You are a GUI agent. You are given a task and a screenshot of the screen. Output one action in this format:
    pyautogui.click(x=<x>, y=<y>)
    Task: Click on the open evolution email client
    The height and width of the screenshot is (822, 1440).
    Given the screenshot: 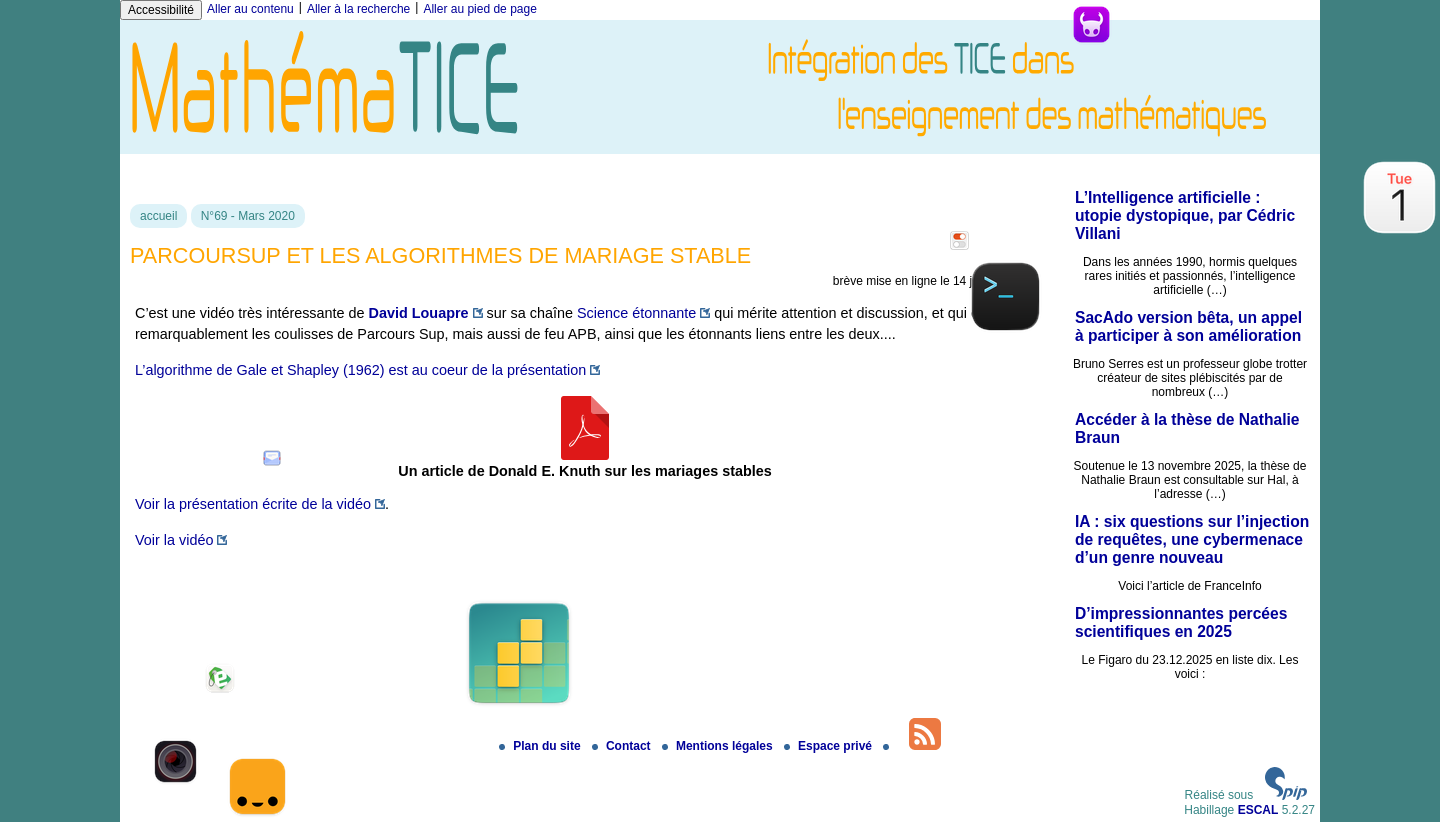 What is the action you would take?
    pyautogui.click(x=272, y=458)
    